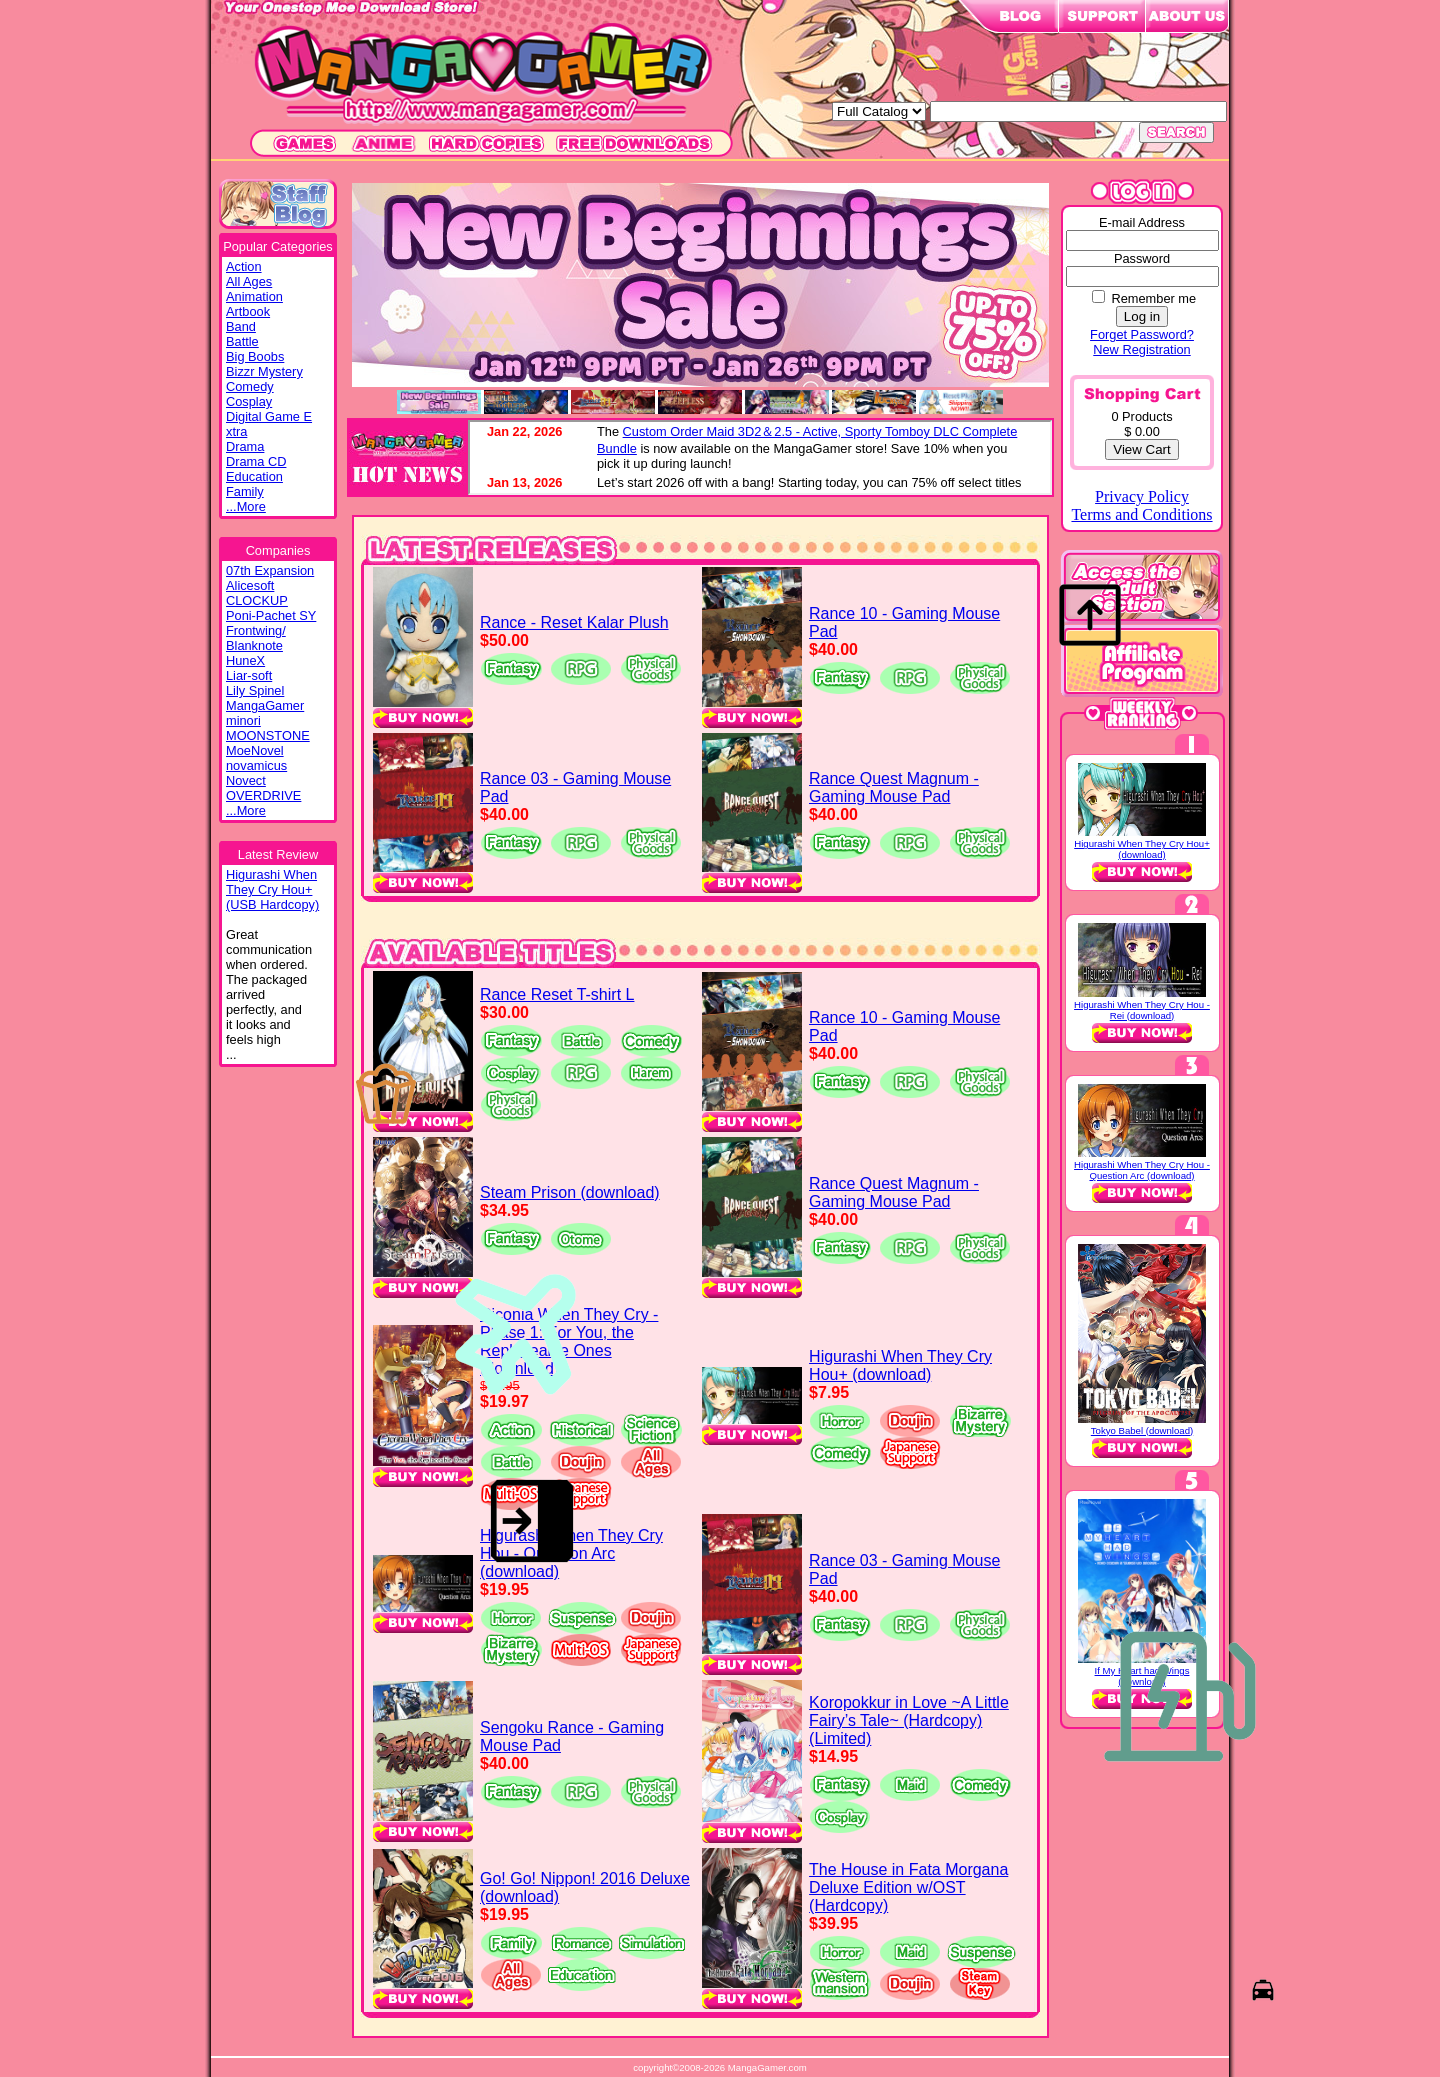  Describe the element at coordinates (518, 1332) in the screenshot. I see `enable airplane mode` at that location.